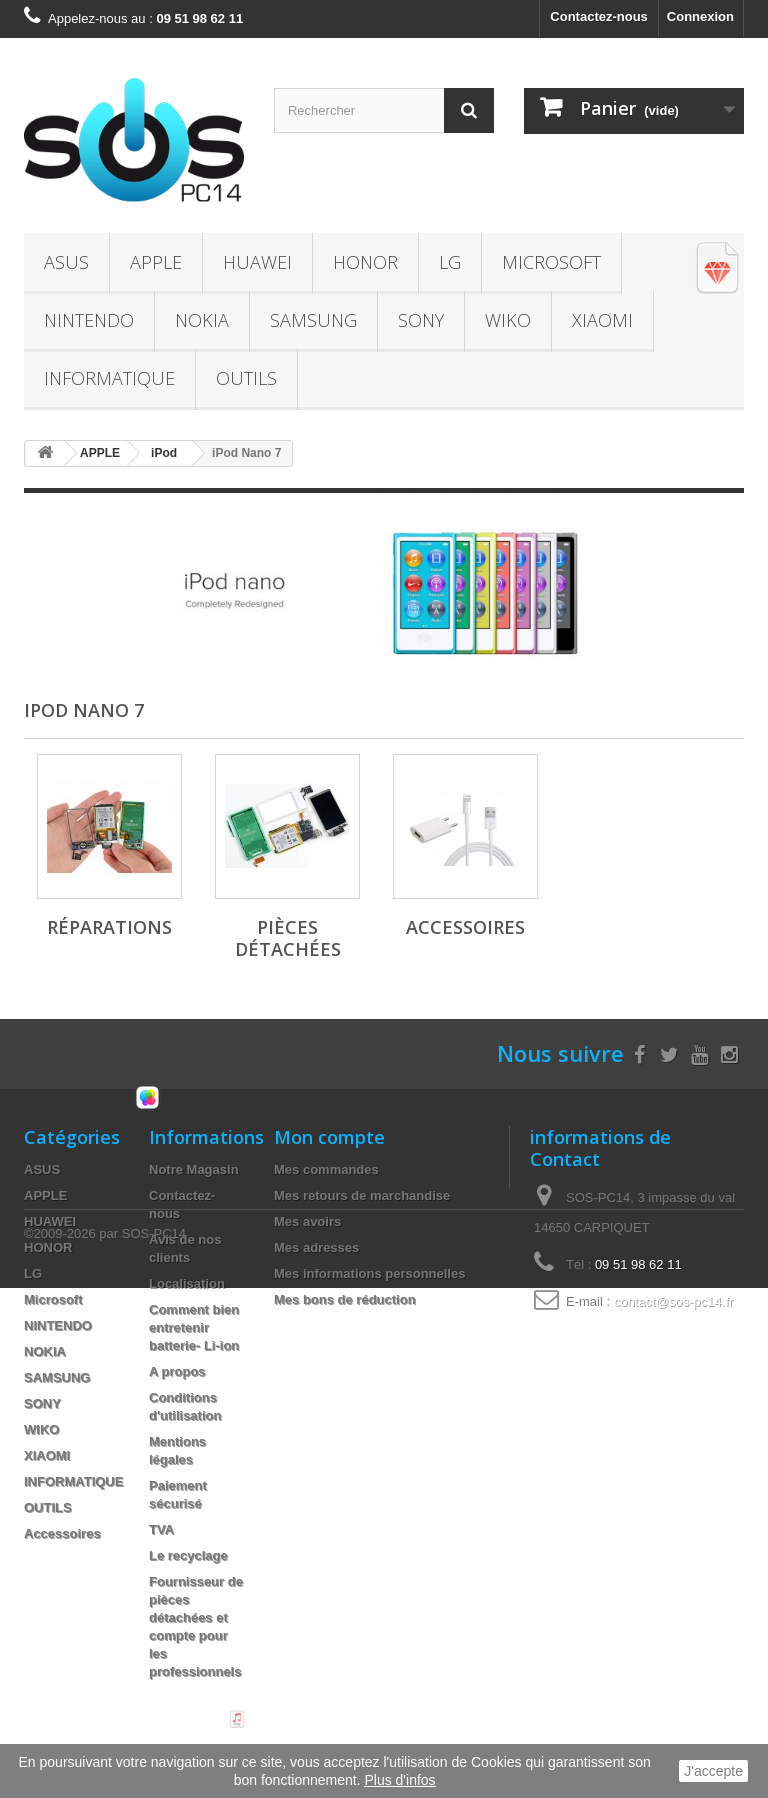  Describe the element at coordinates (147, 1097) in the screenshot. I see `open Game Center settings` at that location.